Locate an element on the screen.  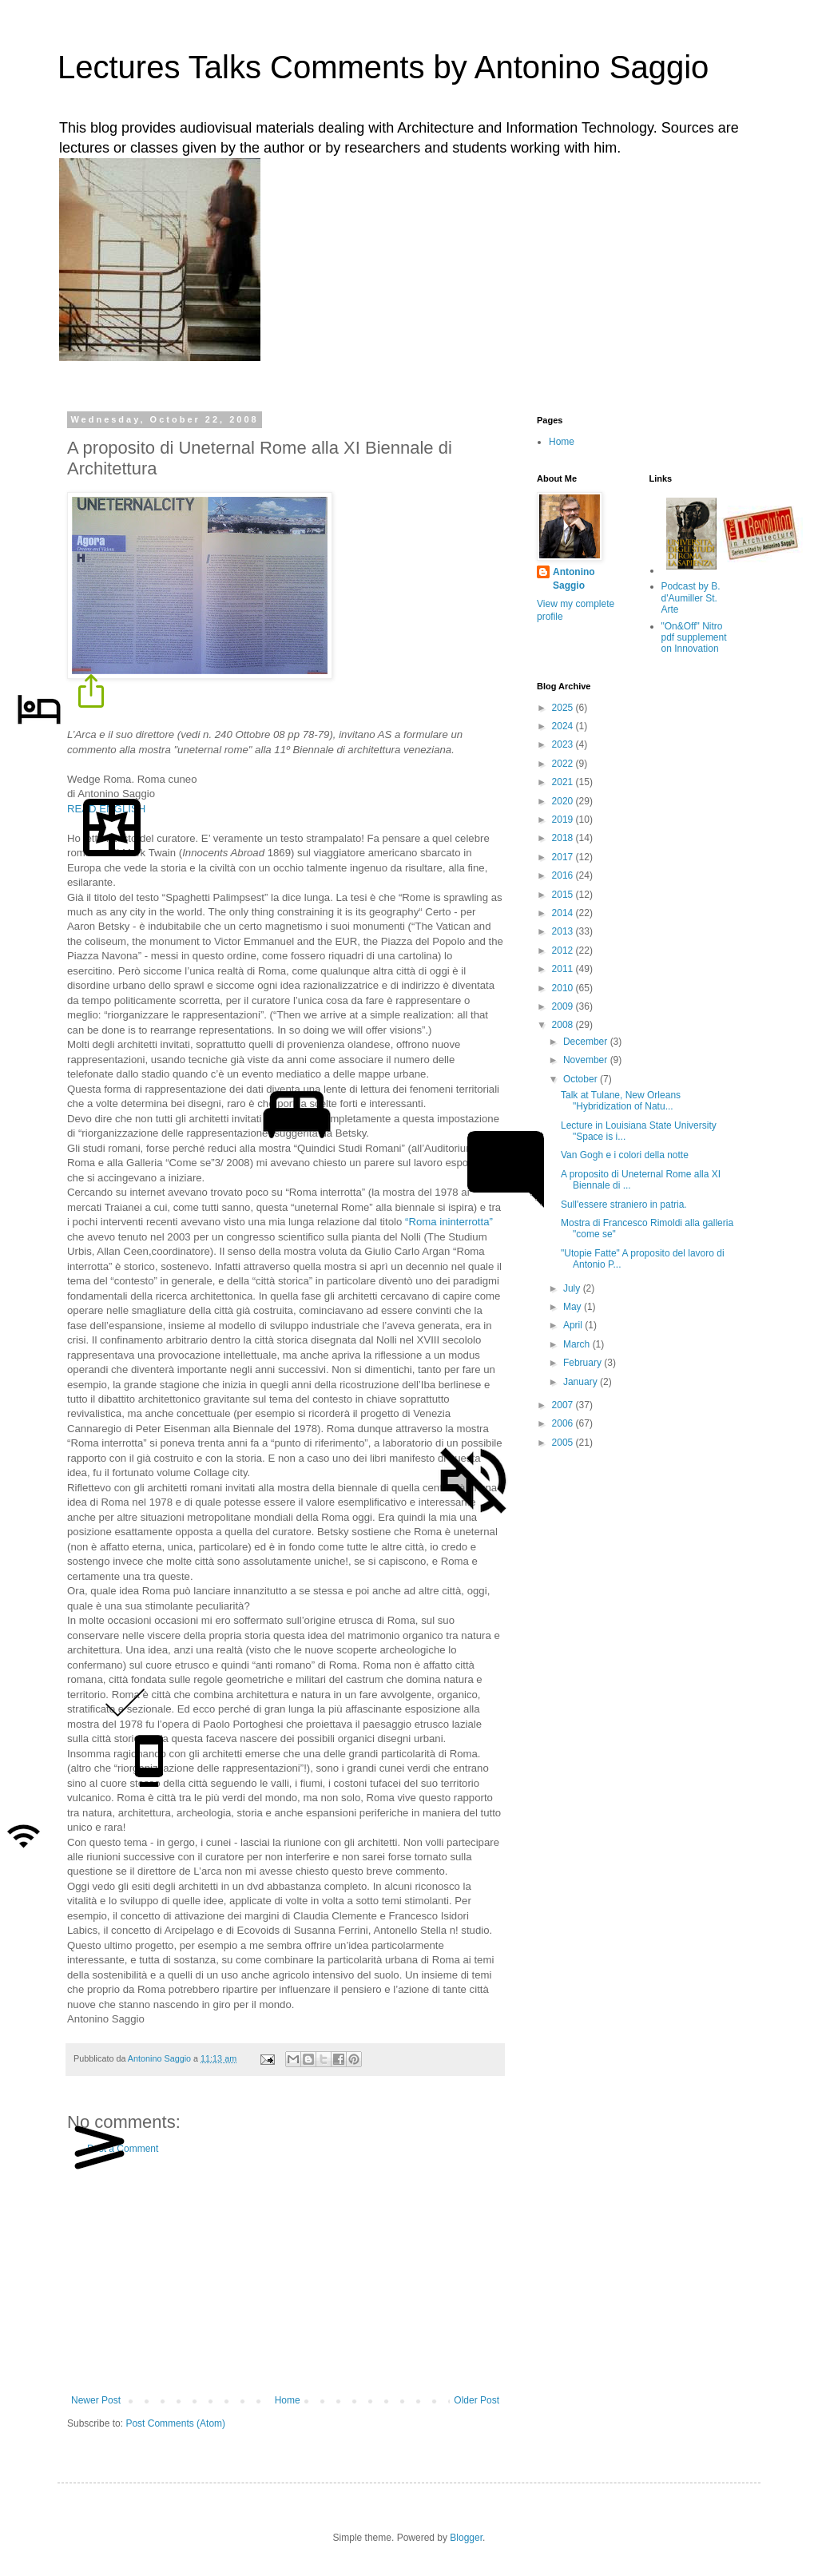
greater than or equal to mathematical operator is located at coordinates (99, 2147).